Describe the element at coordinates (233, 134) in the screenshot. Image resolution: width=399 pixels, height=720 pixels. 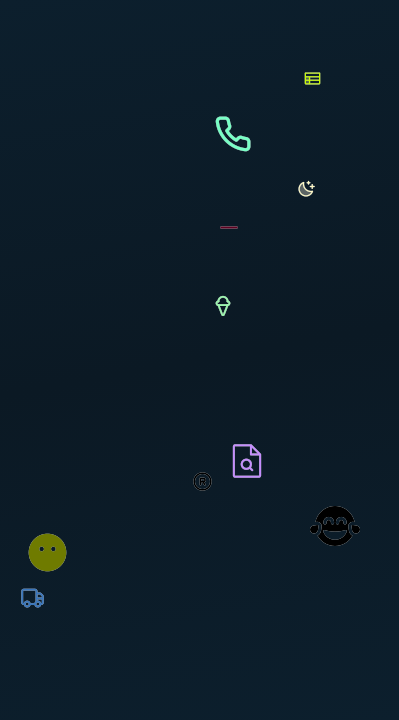
I see `make a phone call` at that location.